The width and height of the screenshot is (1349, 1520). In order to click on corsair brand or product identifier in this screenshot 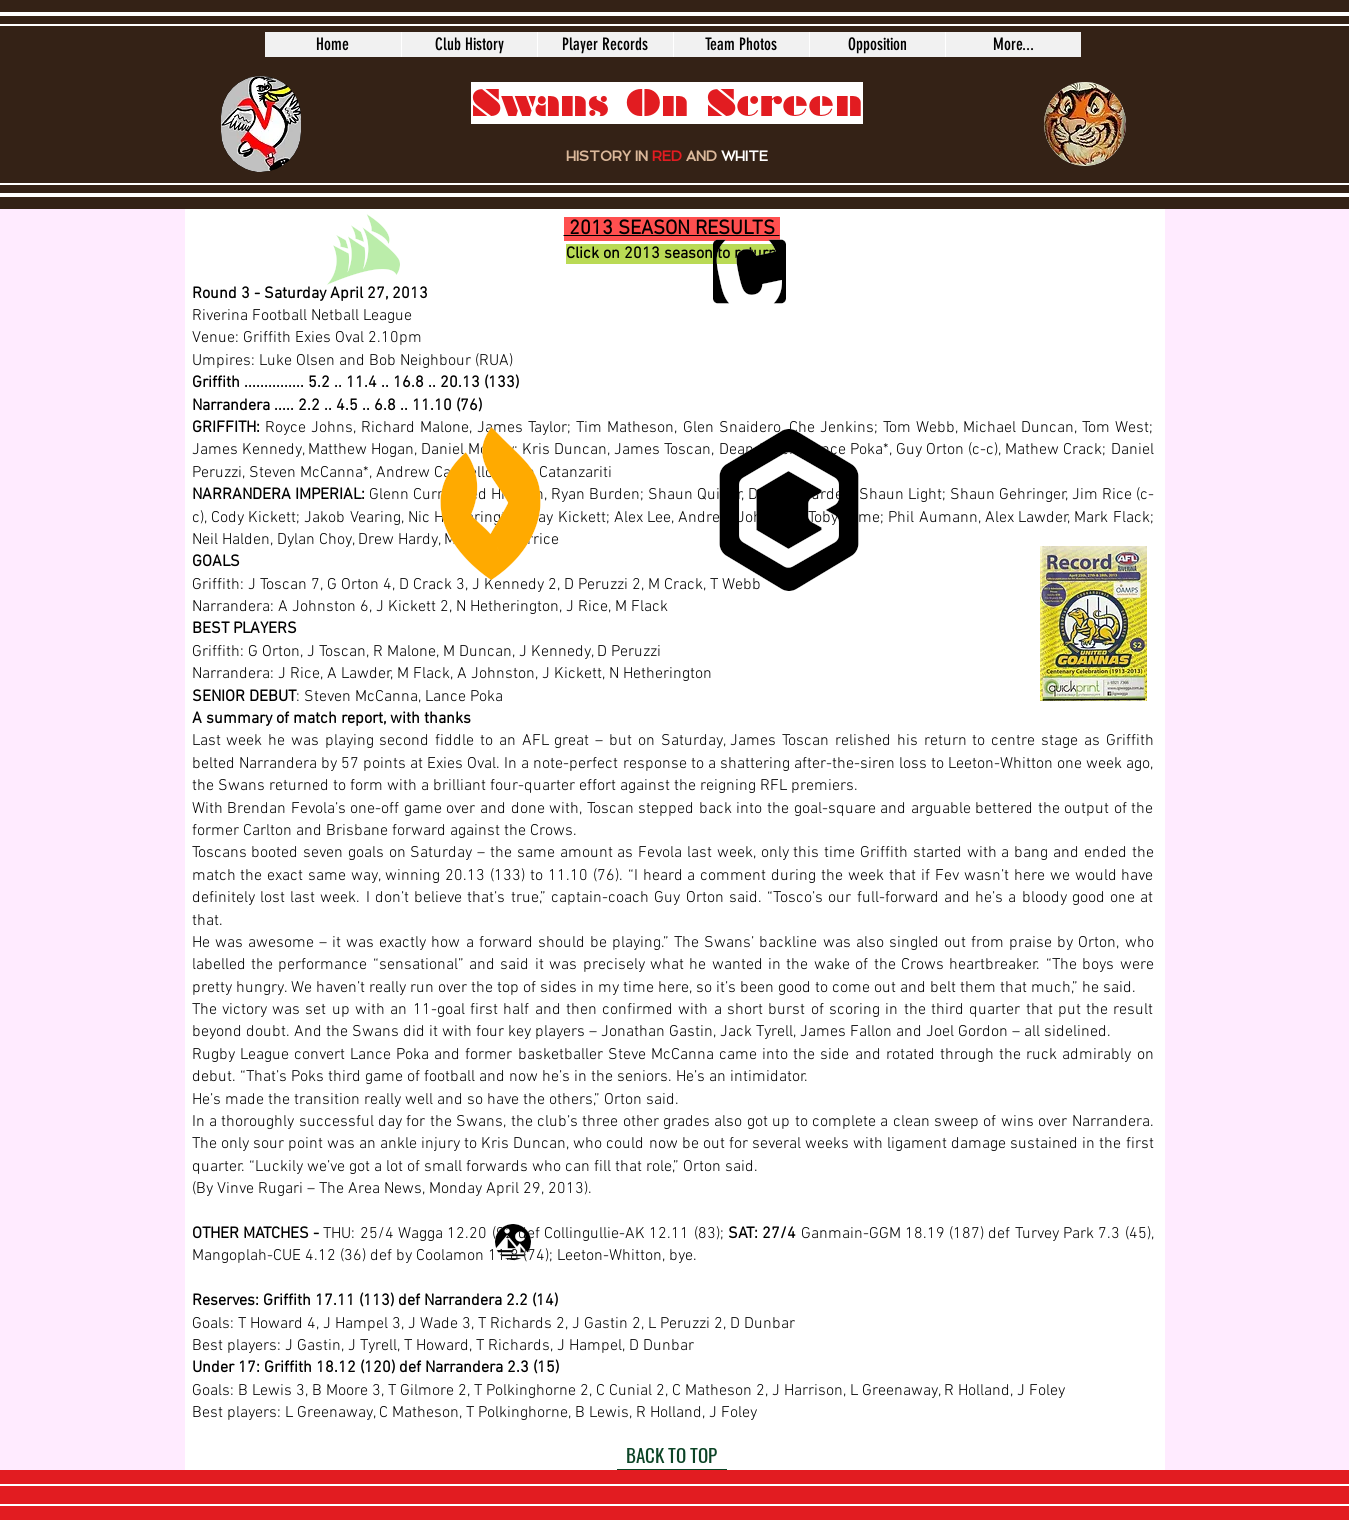, I will do `click(363, 249)`.